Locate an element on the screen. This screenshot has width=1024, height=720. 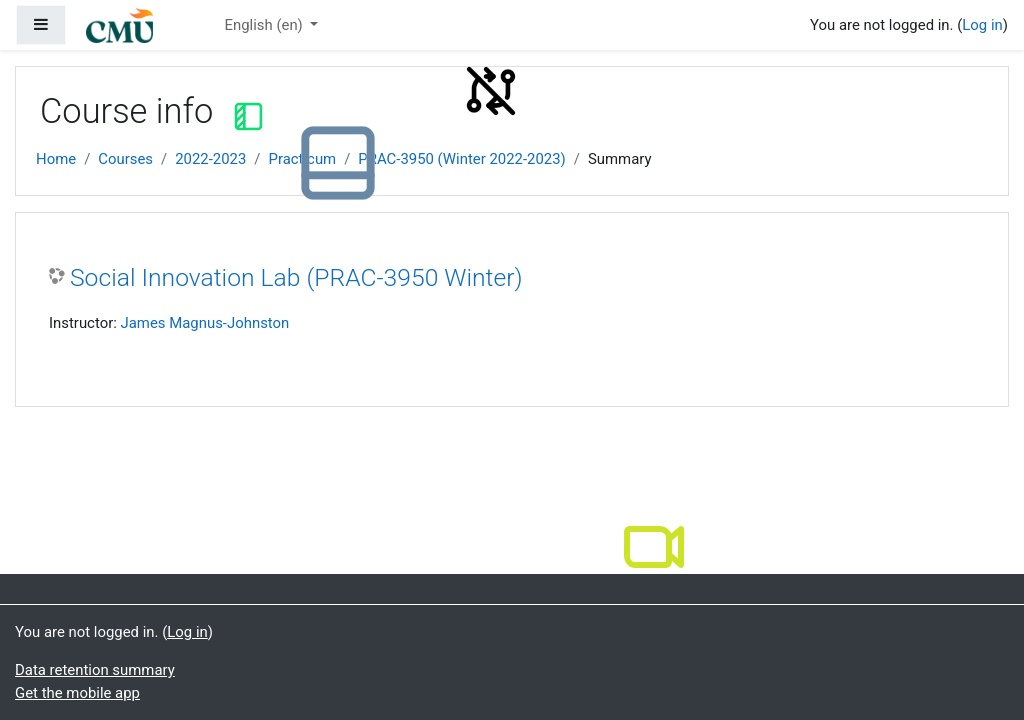
start or join a Zoom meeting is located at coordinates (654, 547).